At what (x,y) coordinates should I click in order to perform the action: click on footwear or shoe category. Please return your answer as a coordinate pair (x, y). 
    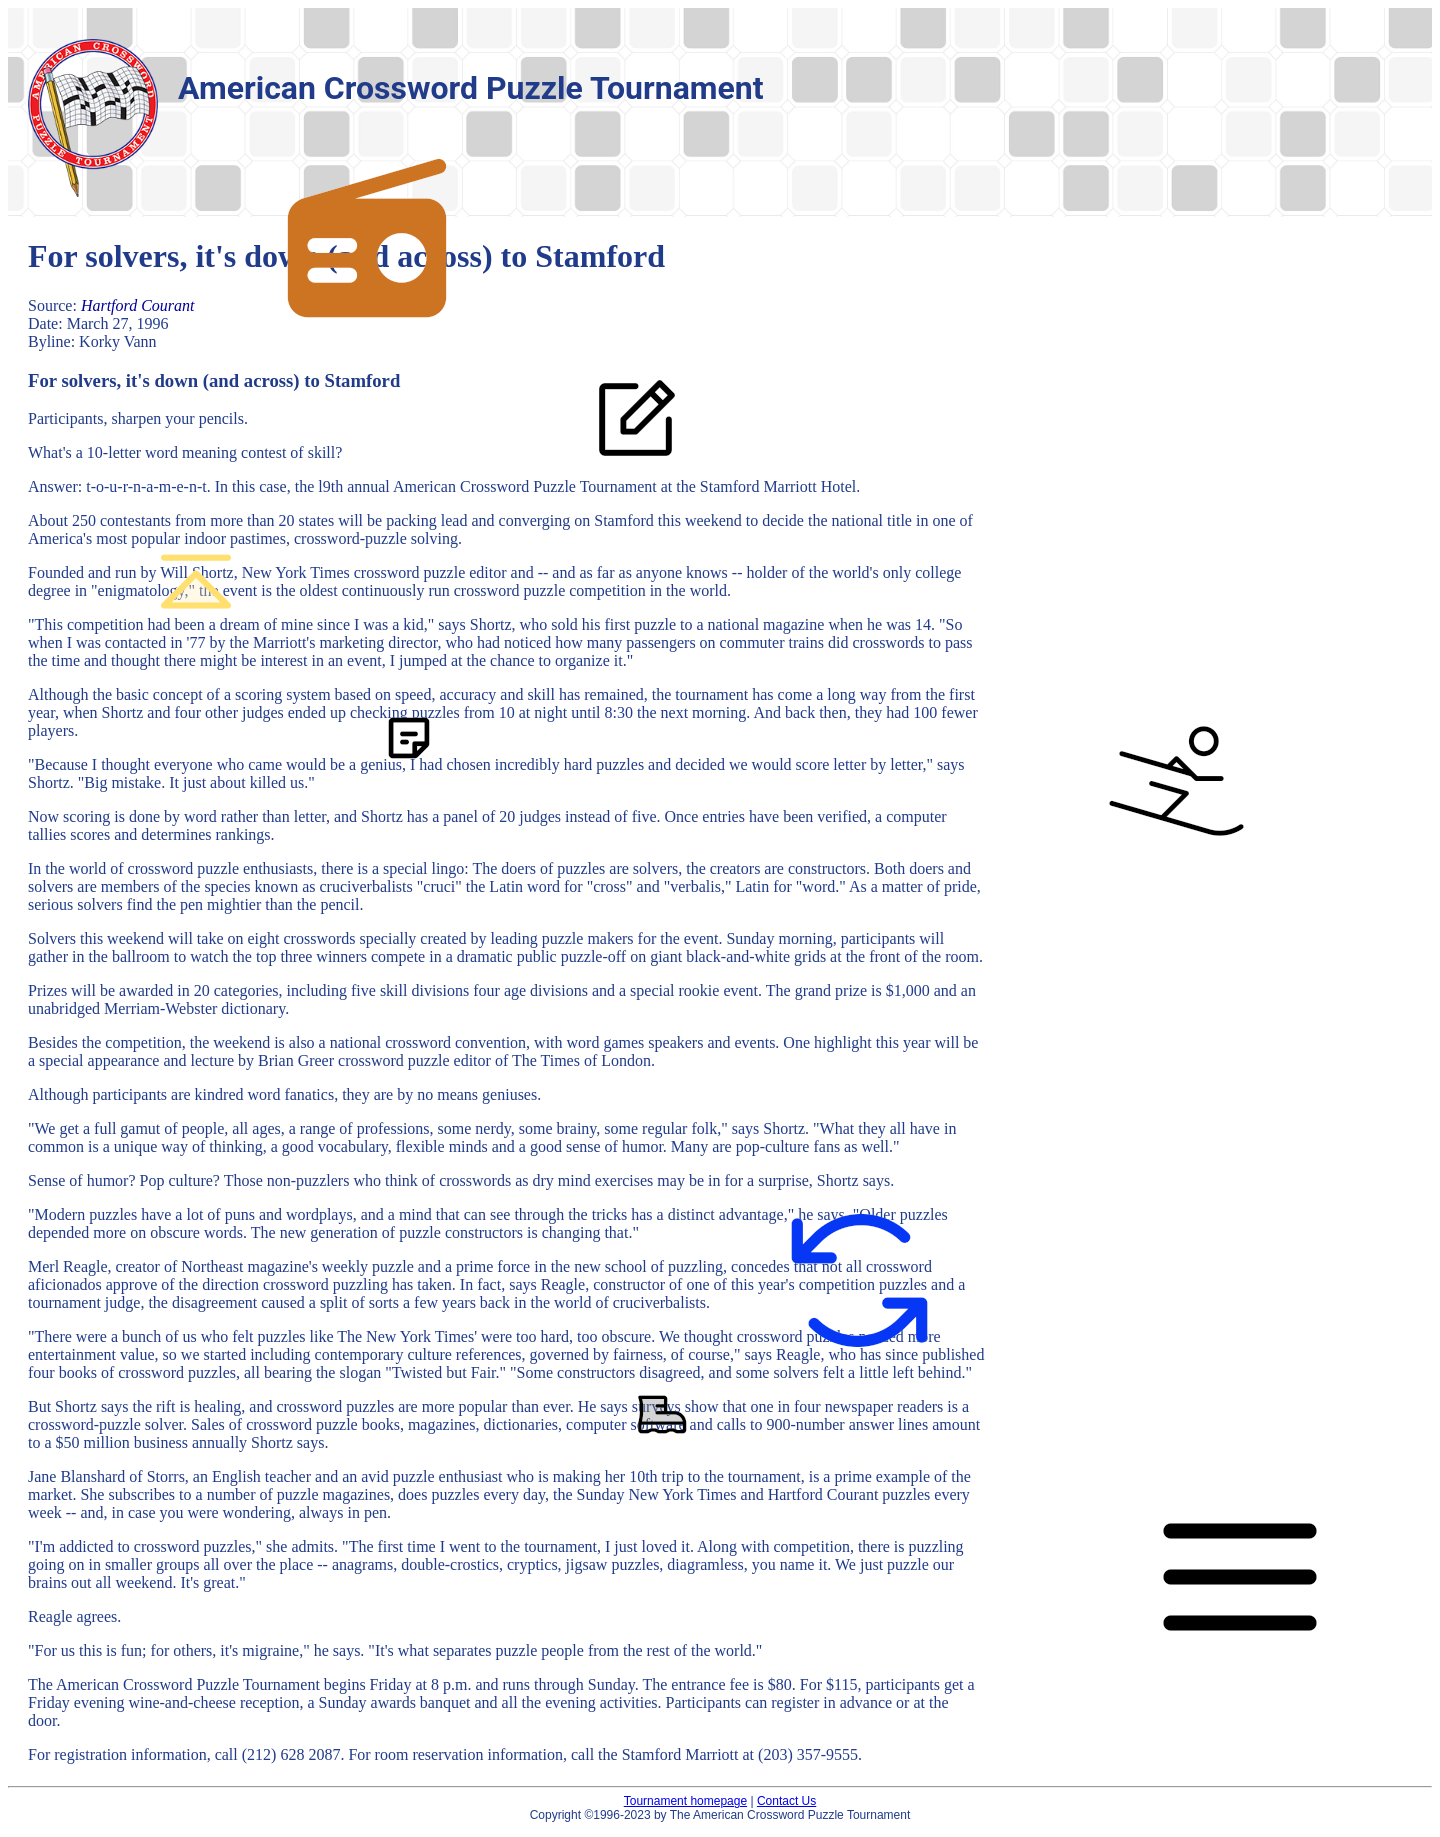
    Looking at the image, I should click on (660, 1414).